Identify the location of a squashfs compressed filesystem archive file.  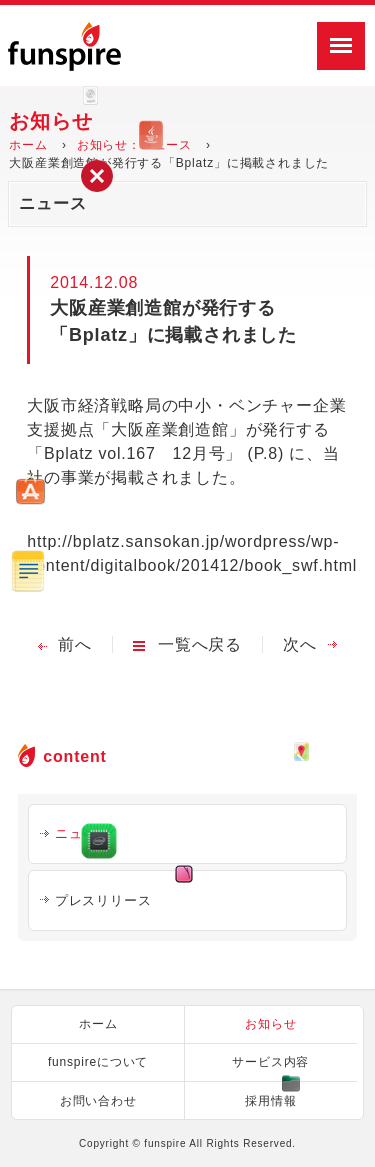
(90, 95).